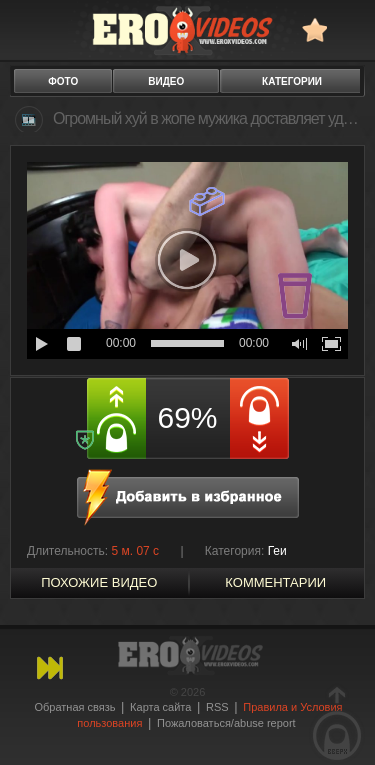  What do you see at coordinates (85, 439) in the screenshot?
I see `indicates premium or verified security status` at bounding box center [85, 439].